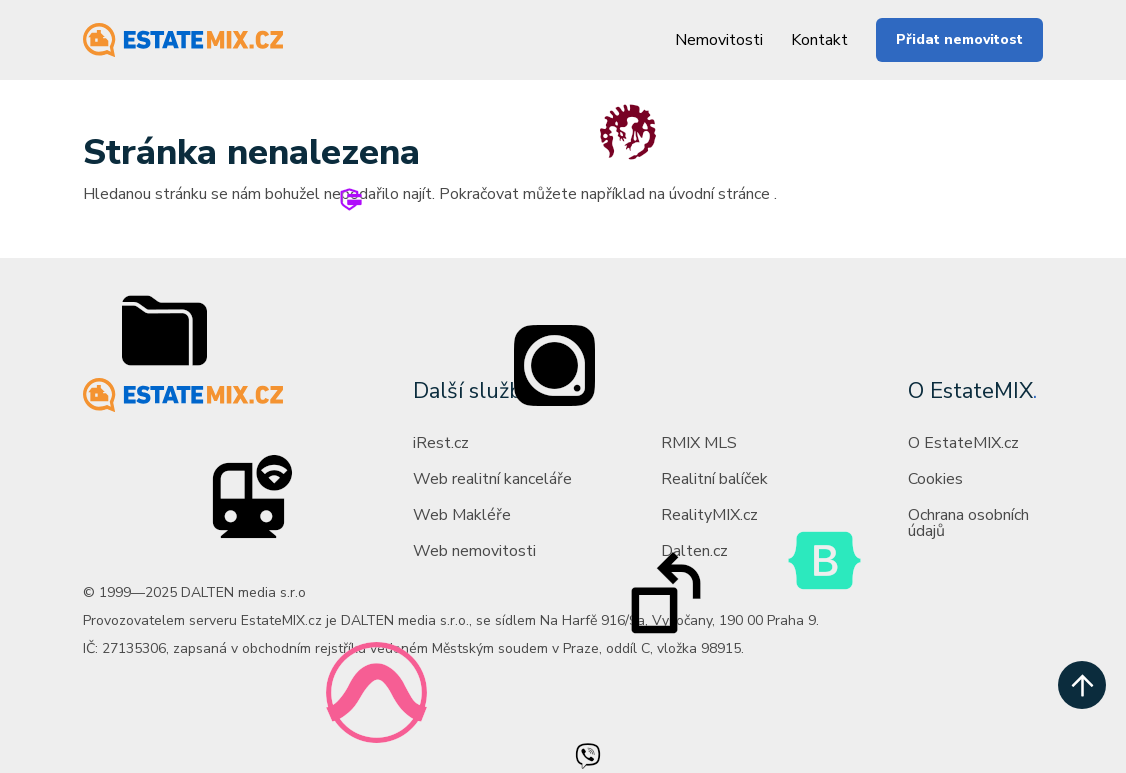  Describe the element at coordinates (628, 132) in the screenshot. I see `paradox interactive company logo` at that location.